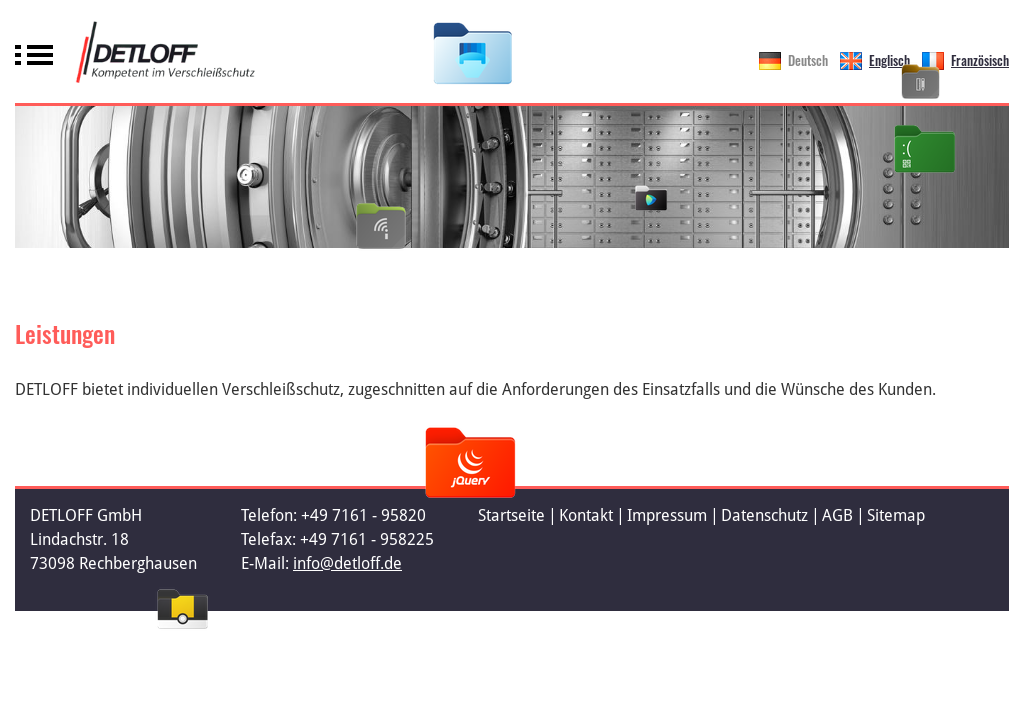  What do you see at coordinates (381, 226) in the screenshot?
I see `open insync cloud sync folder` at bounding box center [381, 226].